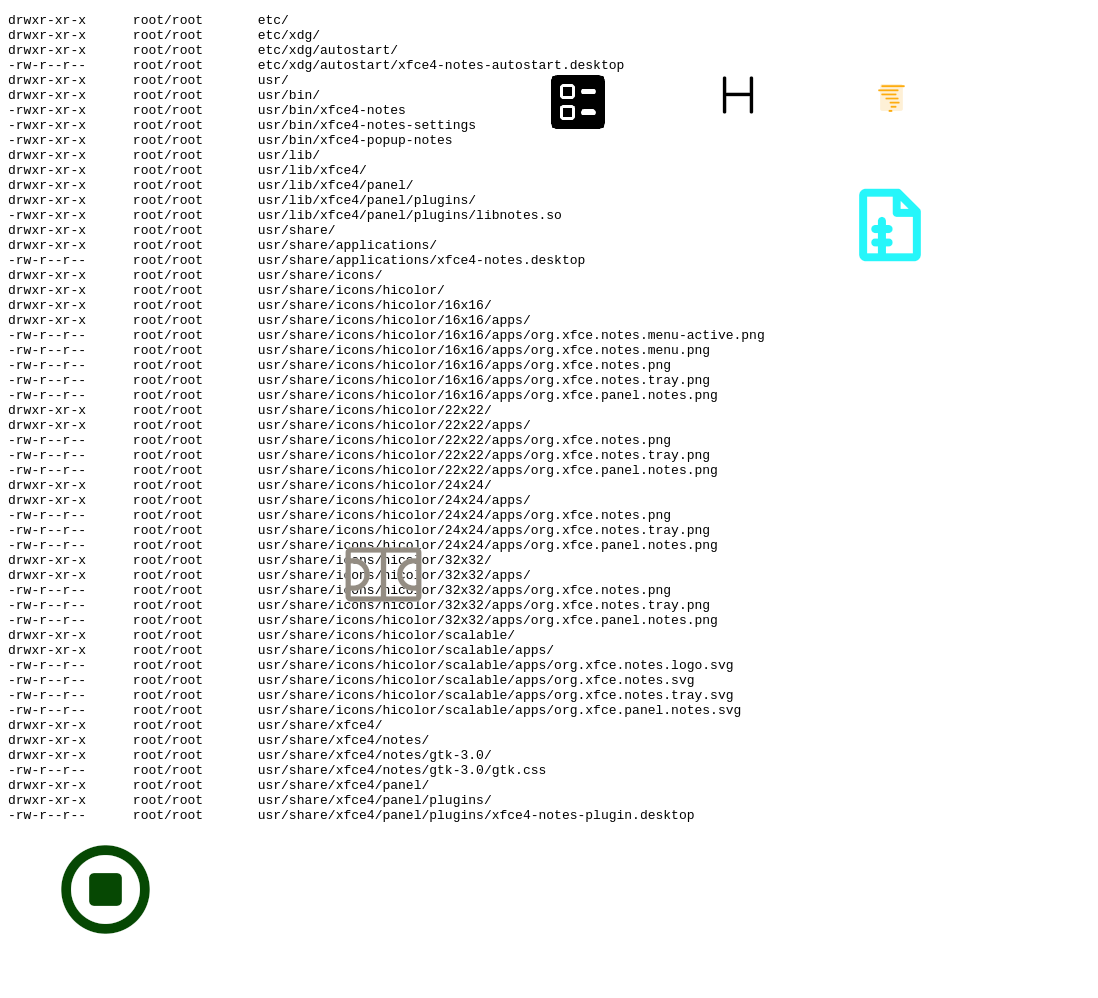 The image size is (1098, 998). What do you see at coordinates (105, 889) in the screenshot?
I see `stop media playback` at bounding box center [105, 889].